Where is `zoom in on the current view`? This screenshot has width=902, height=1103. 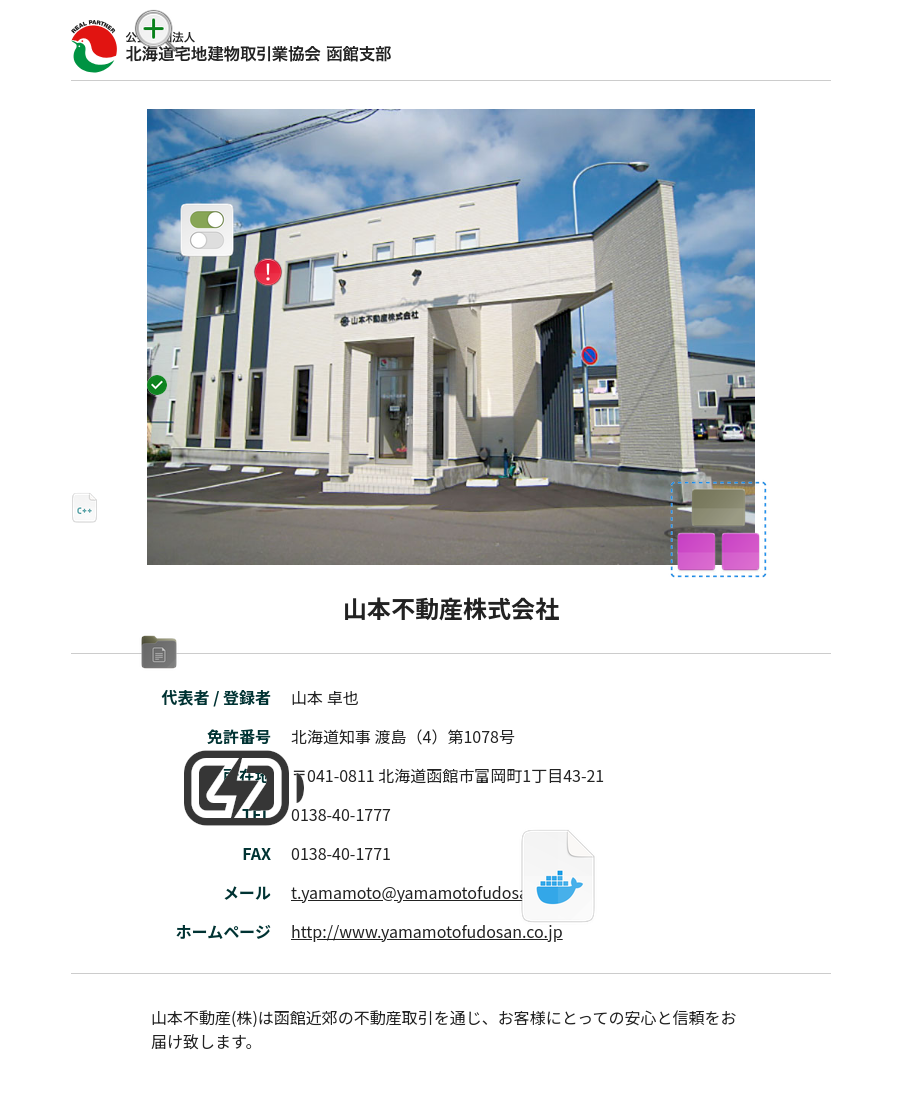 zoom in on the current view is located at coordinates (156, 31).